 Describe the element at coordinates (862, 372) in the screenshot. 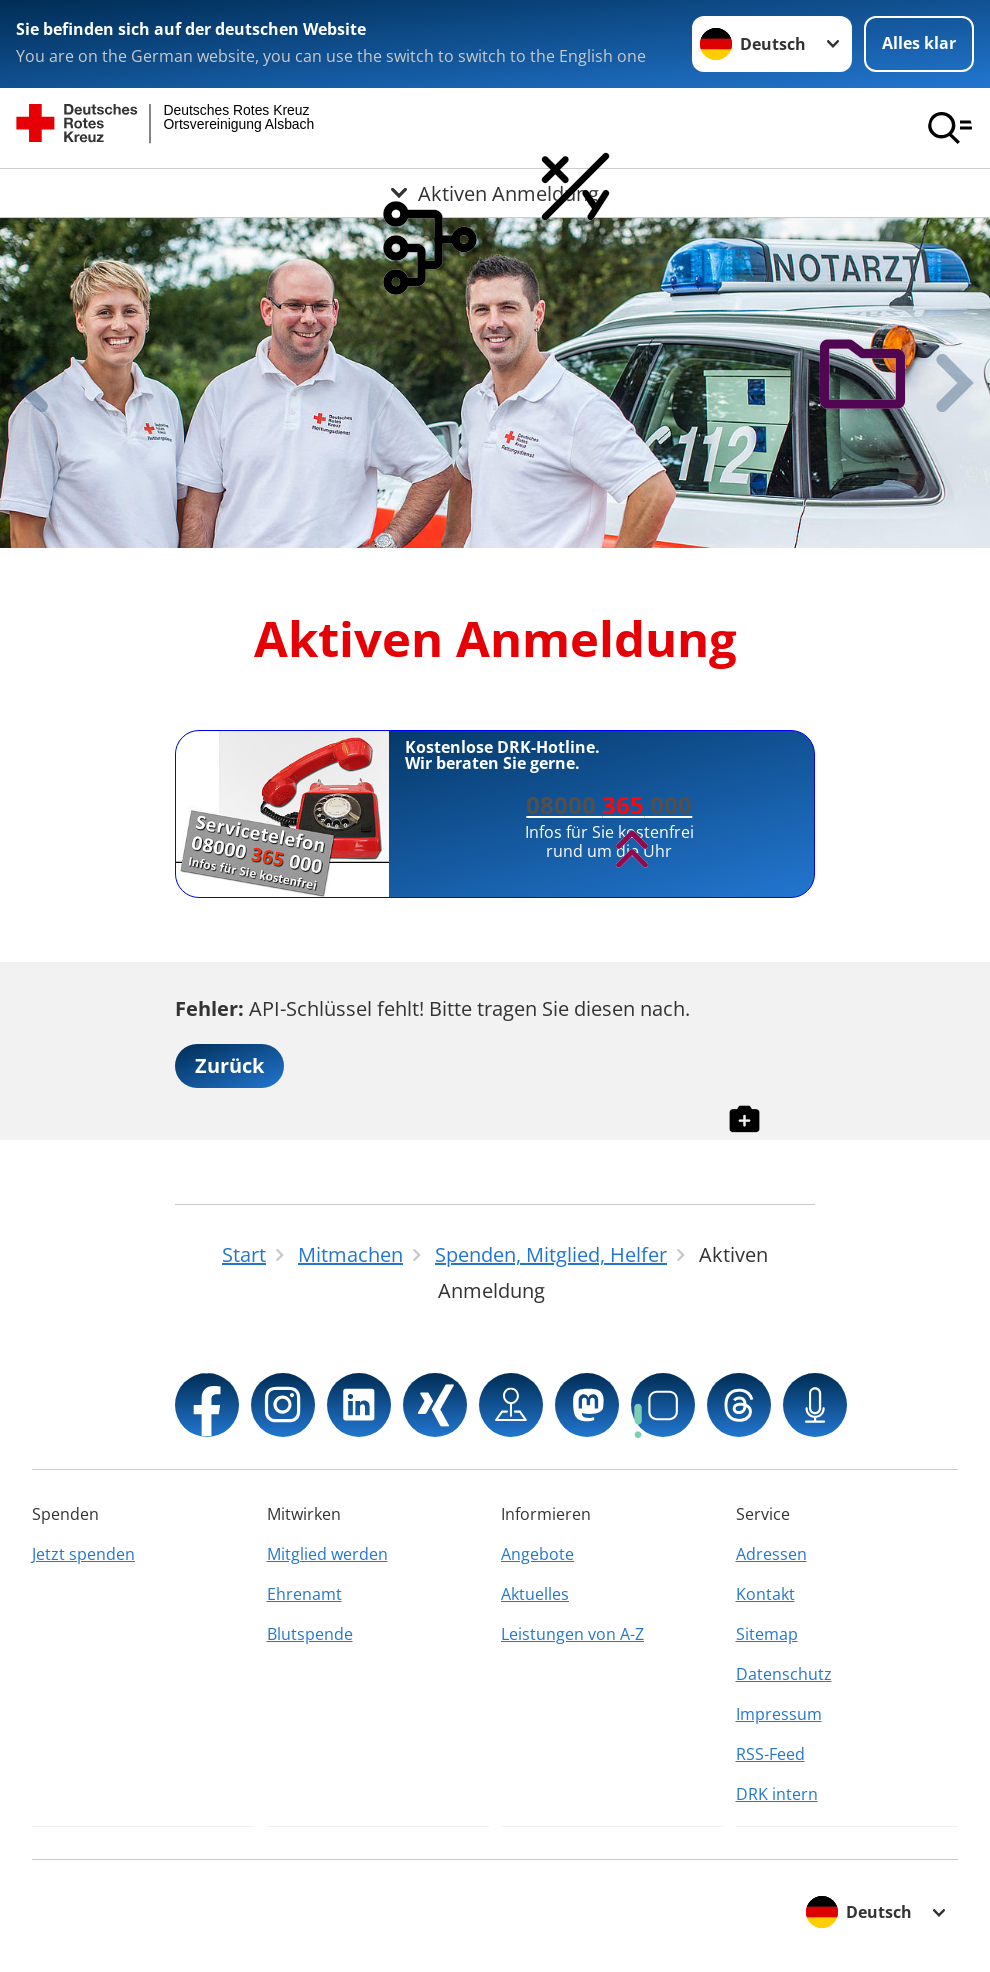

I see `open file folder` at that location.